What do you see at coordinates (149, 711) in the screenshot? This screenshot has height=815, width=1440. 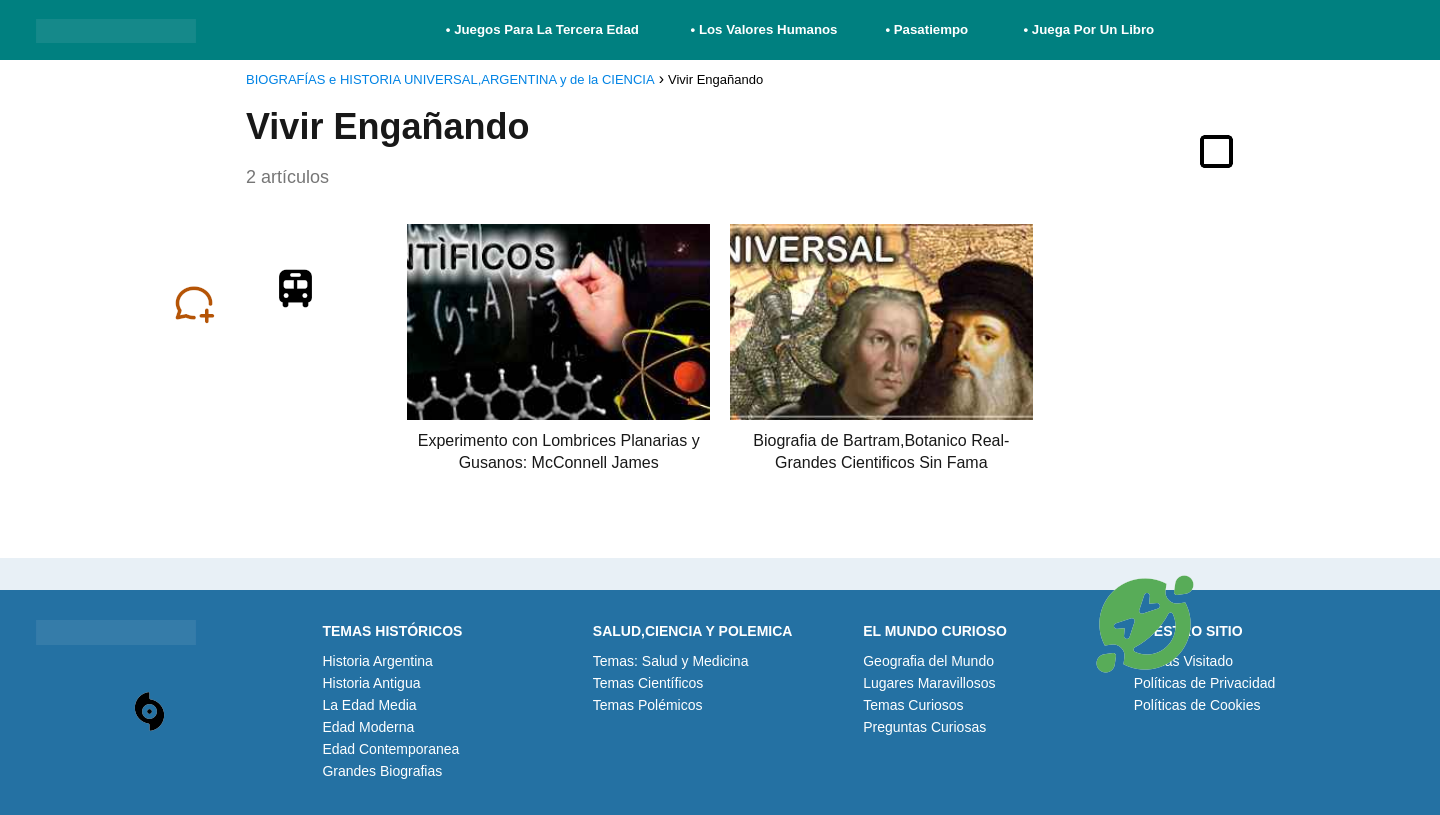 I see `indicates hurricane or tropical storm warning` at bounding box center [149, 711].